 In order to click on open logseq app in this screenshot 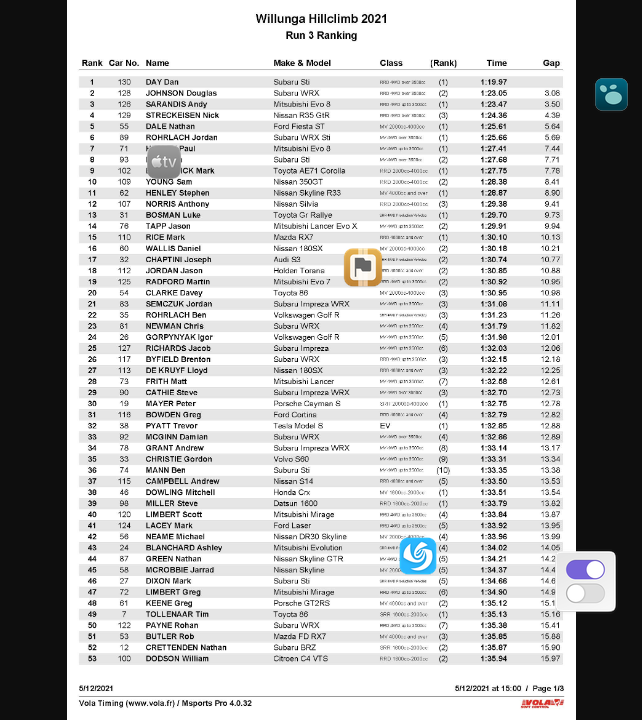, I will do `click(611, 94)`.